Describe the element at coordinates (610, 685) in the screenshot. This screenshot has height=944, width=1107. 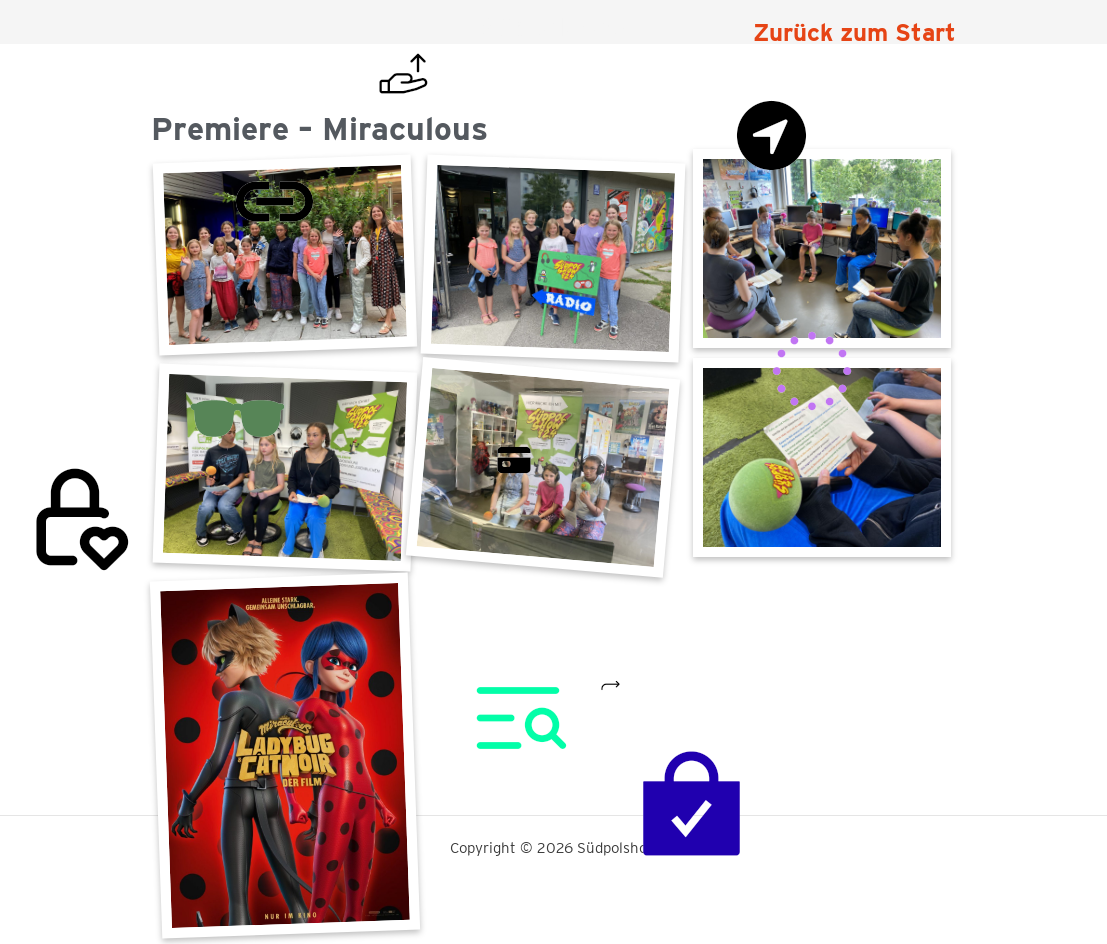
I see `forward or share this item` at that location.